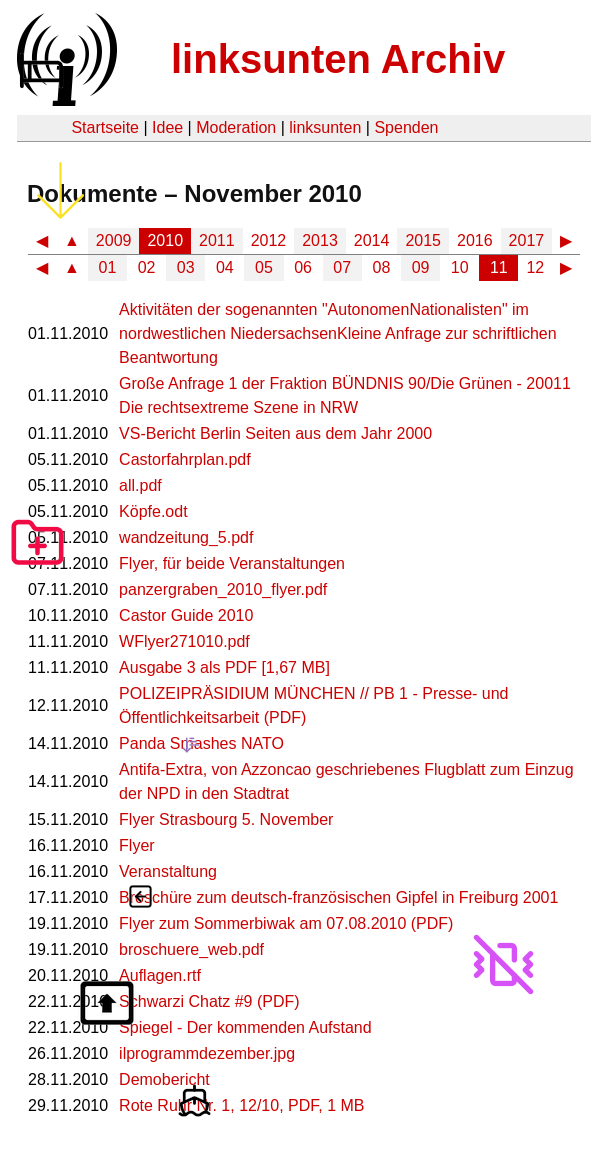 This screenshot has width=608, height=1168. Describe the element at coordinates (41, 70) in the screenshot. I see `view accommodation or hotel options` at that location.